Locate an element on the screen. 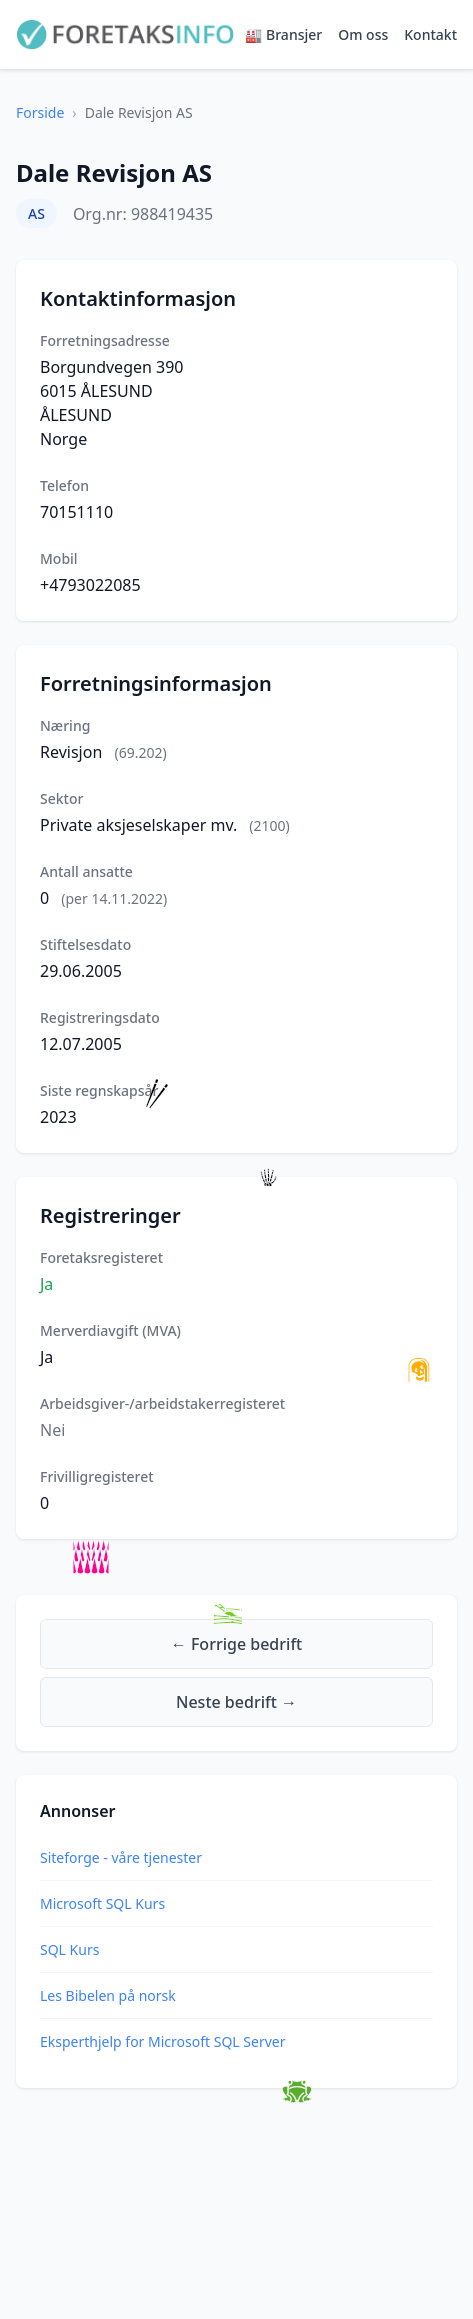 The height and width of the screenshot is (2319, 473). indicates a spike trap or hazard zone is located at coordinates (91, 1556).